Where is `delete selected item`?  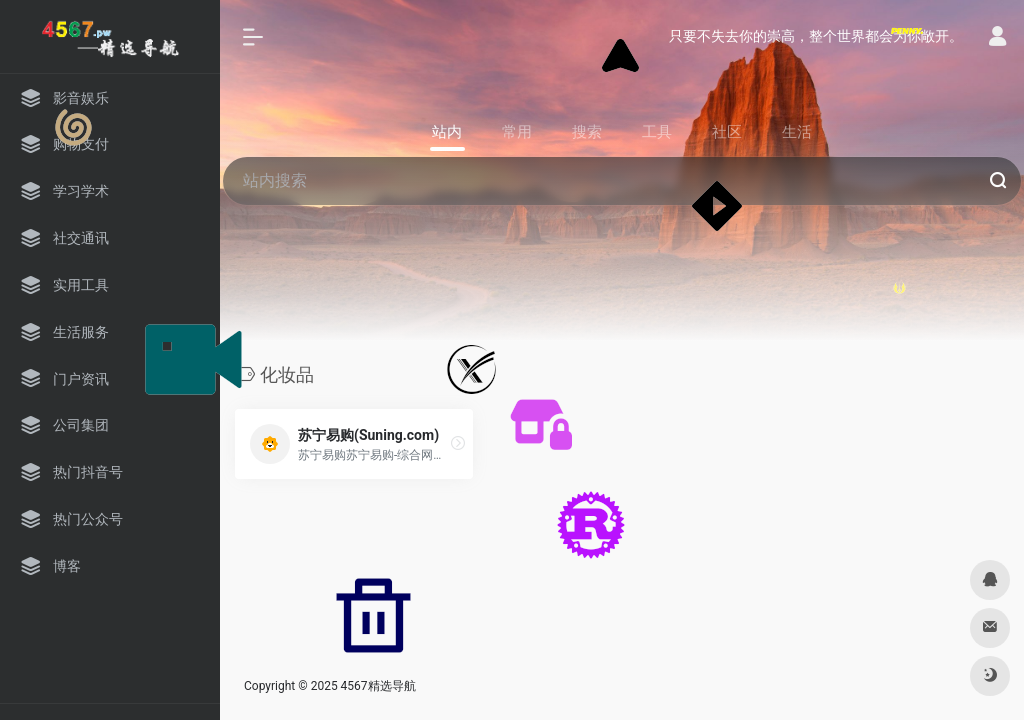 delete selected item is located at coordinates (373, 615).